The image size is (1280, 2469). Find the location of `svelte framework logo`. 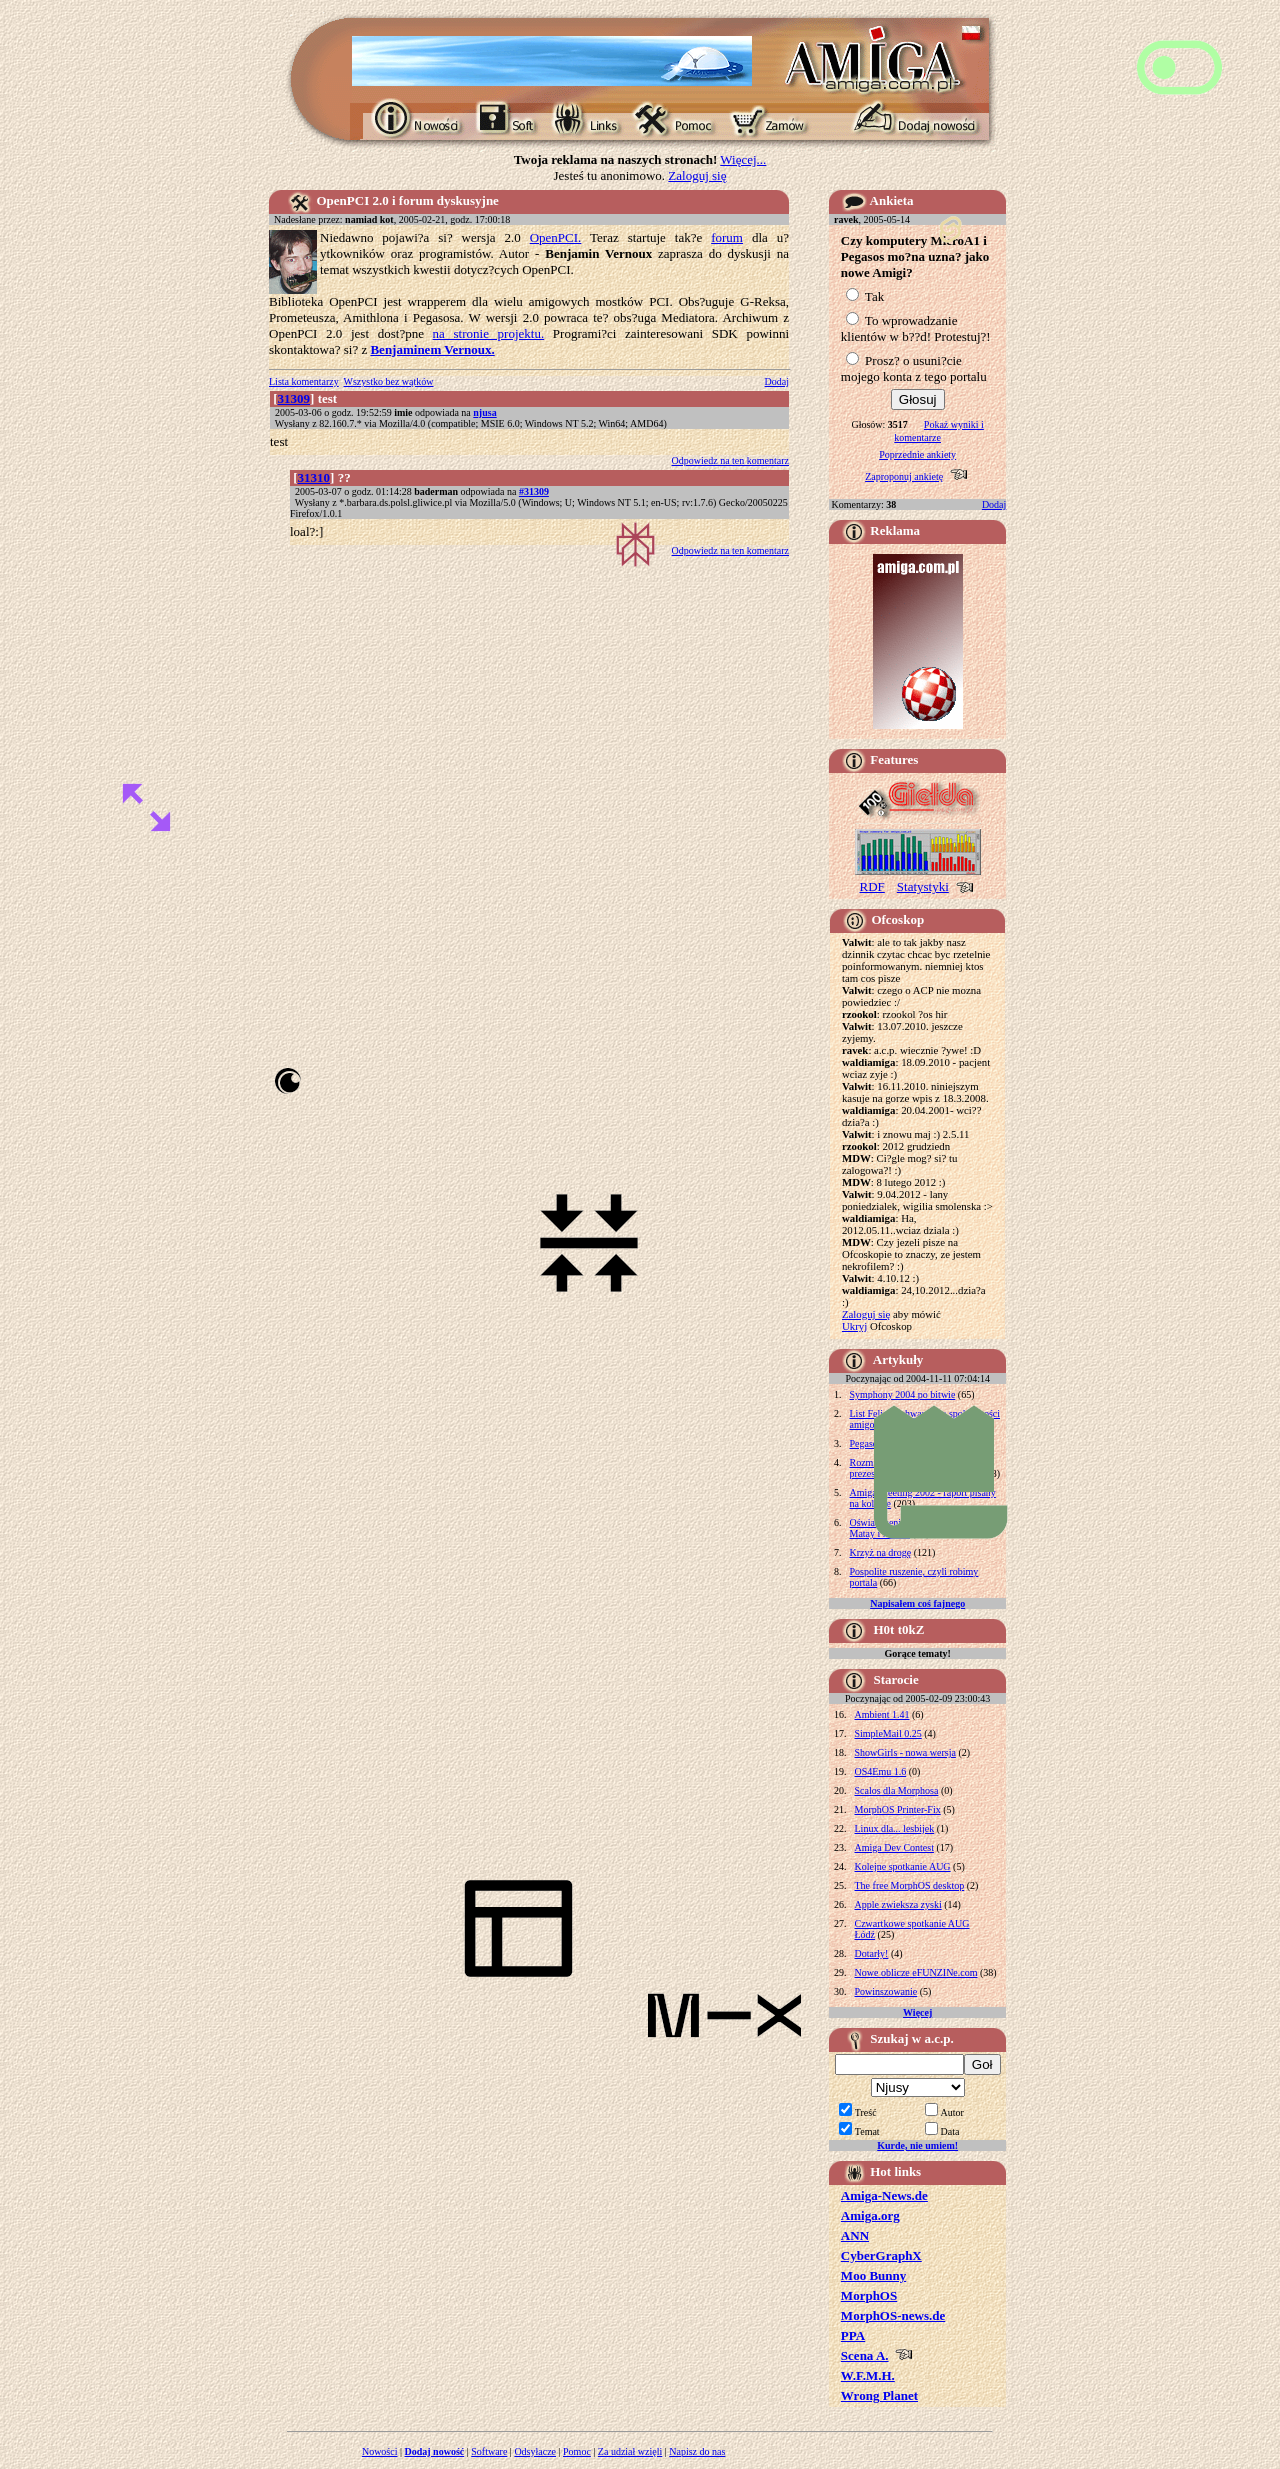

svelte framework logo is located at coordinates (950, 229).